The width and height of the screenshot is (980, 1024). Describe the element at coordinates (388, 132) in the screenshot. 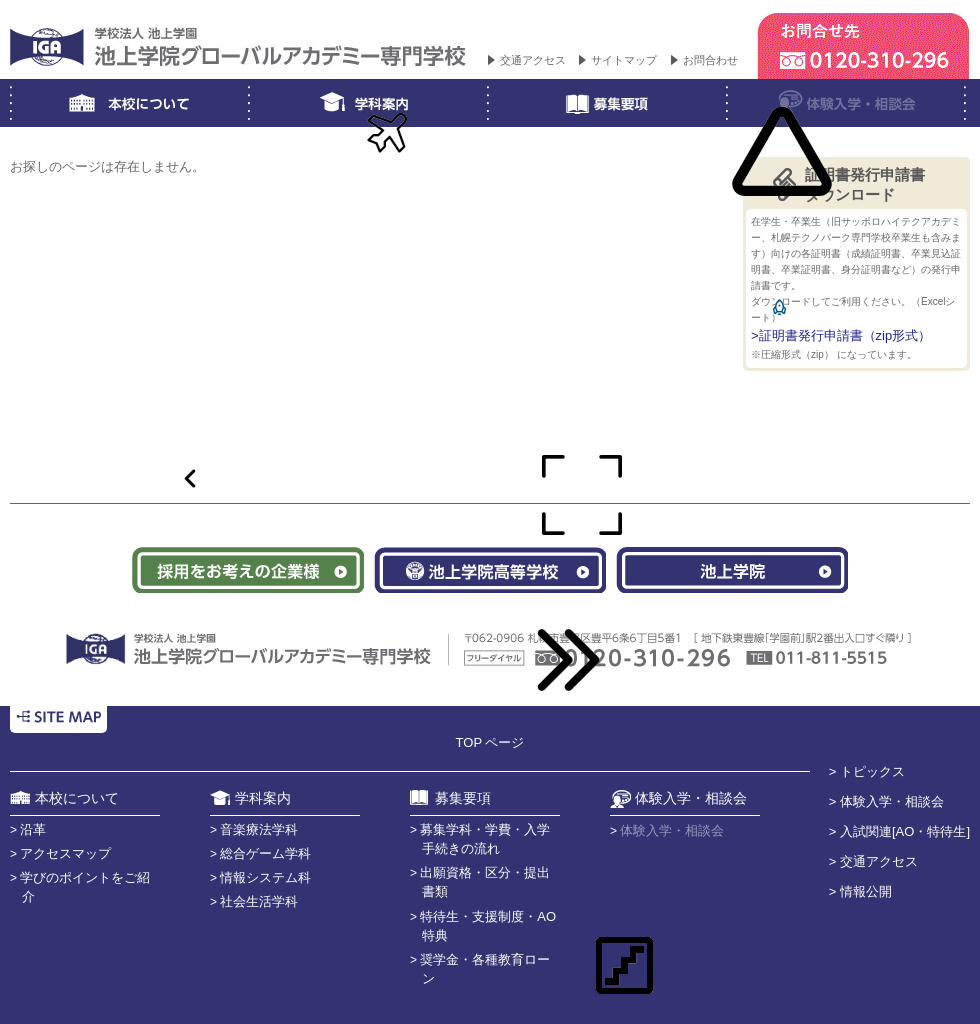

I see `enable airplane mode` at that location.